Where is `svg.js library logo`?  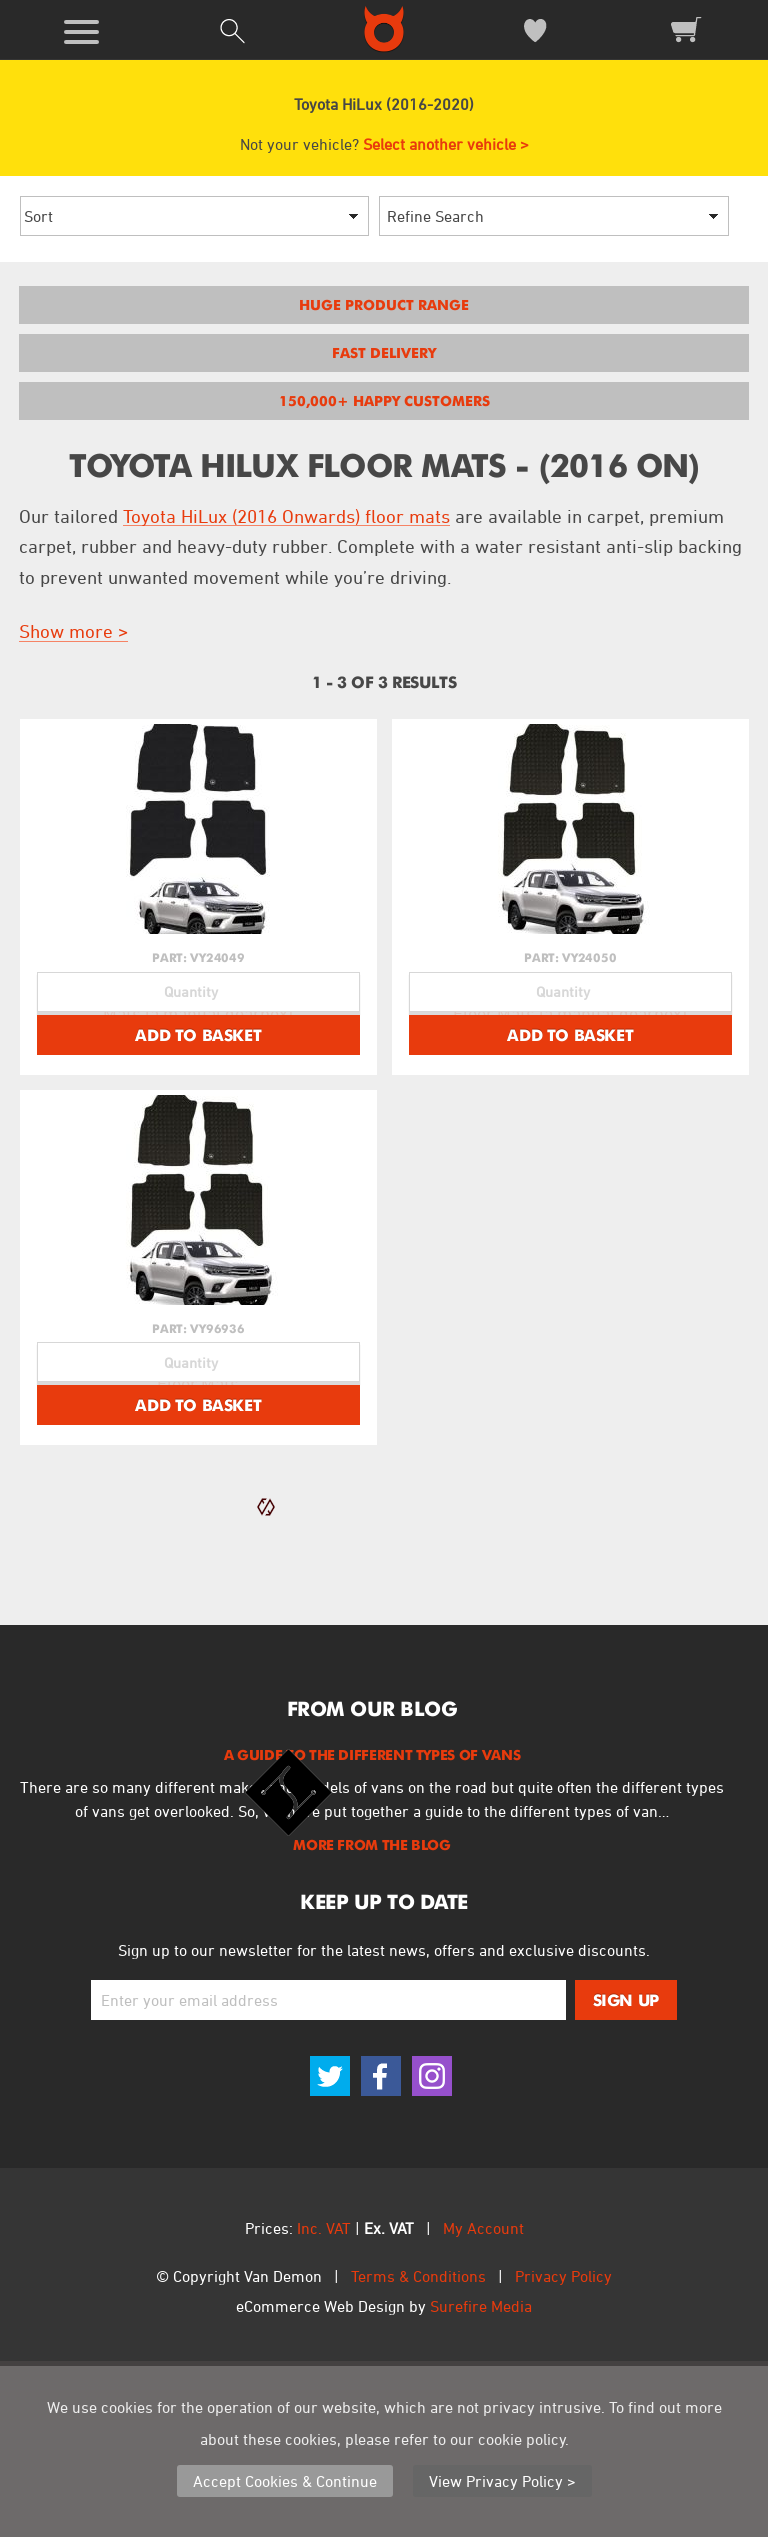 svg.js library logo is located at coordinates (288, 1792).